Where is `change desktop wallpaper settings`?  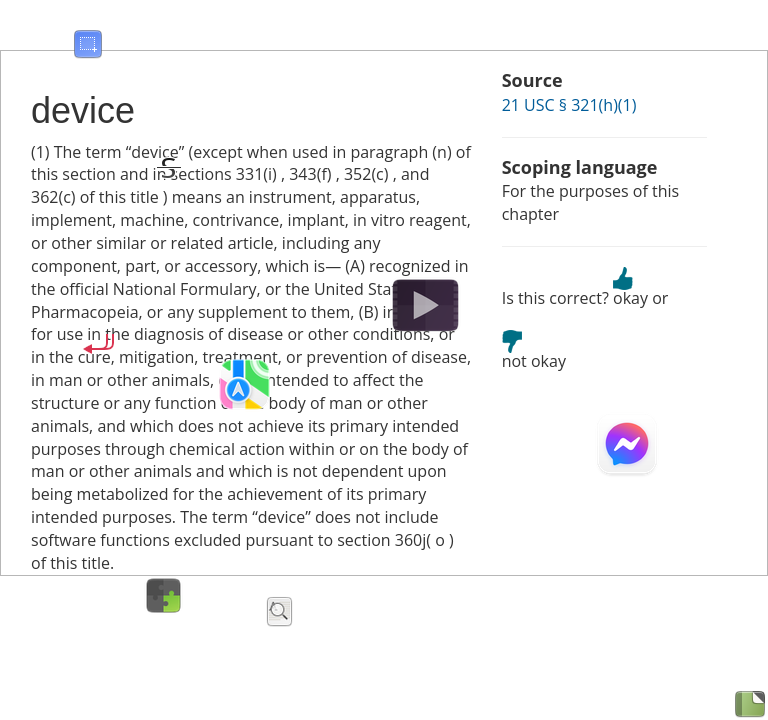
change desktop wallpaper settings is located at coordinates (750, 704).